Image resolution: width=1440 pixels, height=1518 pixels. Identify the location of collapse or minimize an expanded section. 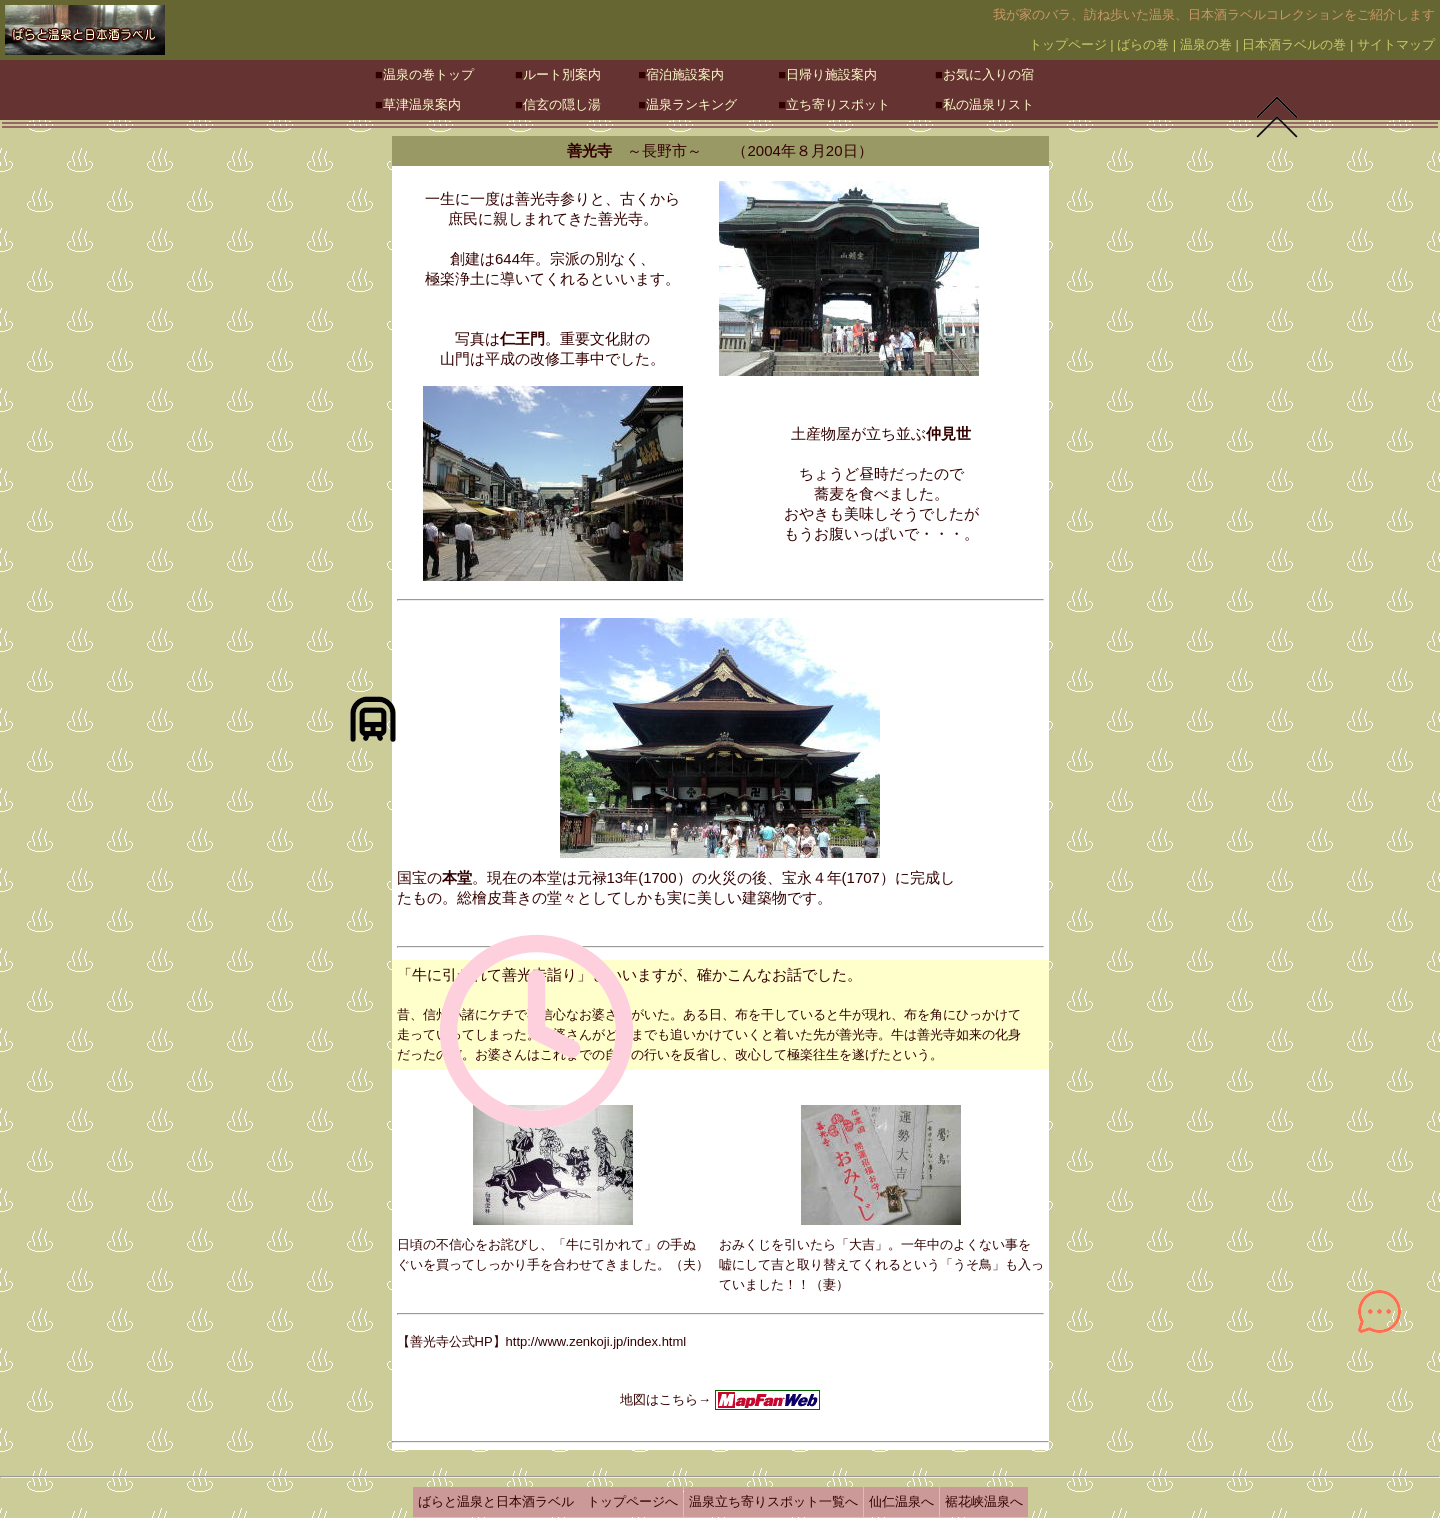
(1277, 119).